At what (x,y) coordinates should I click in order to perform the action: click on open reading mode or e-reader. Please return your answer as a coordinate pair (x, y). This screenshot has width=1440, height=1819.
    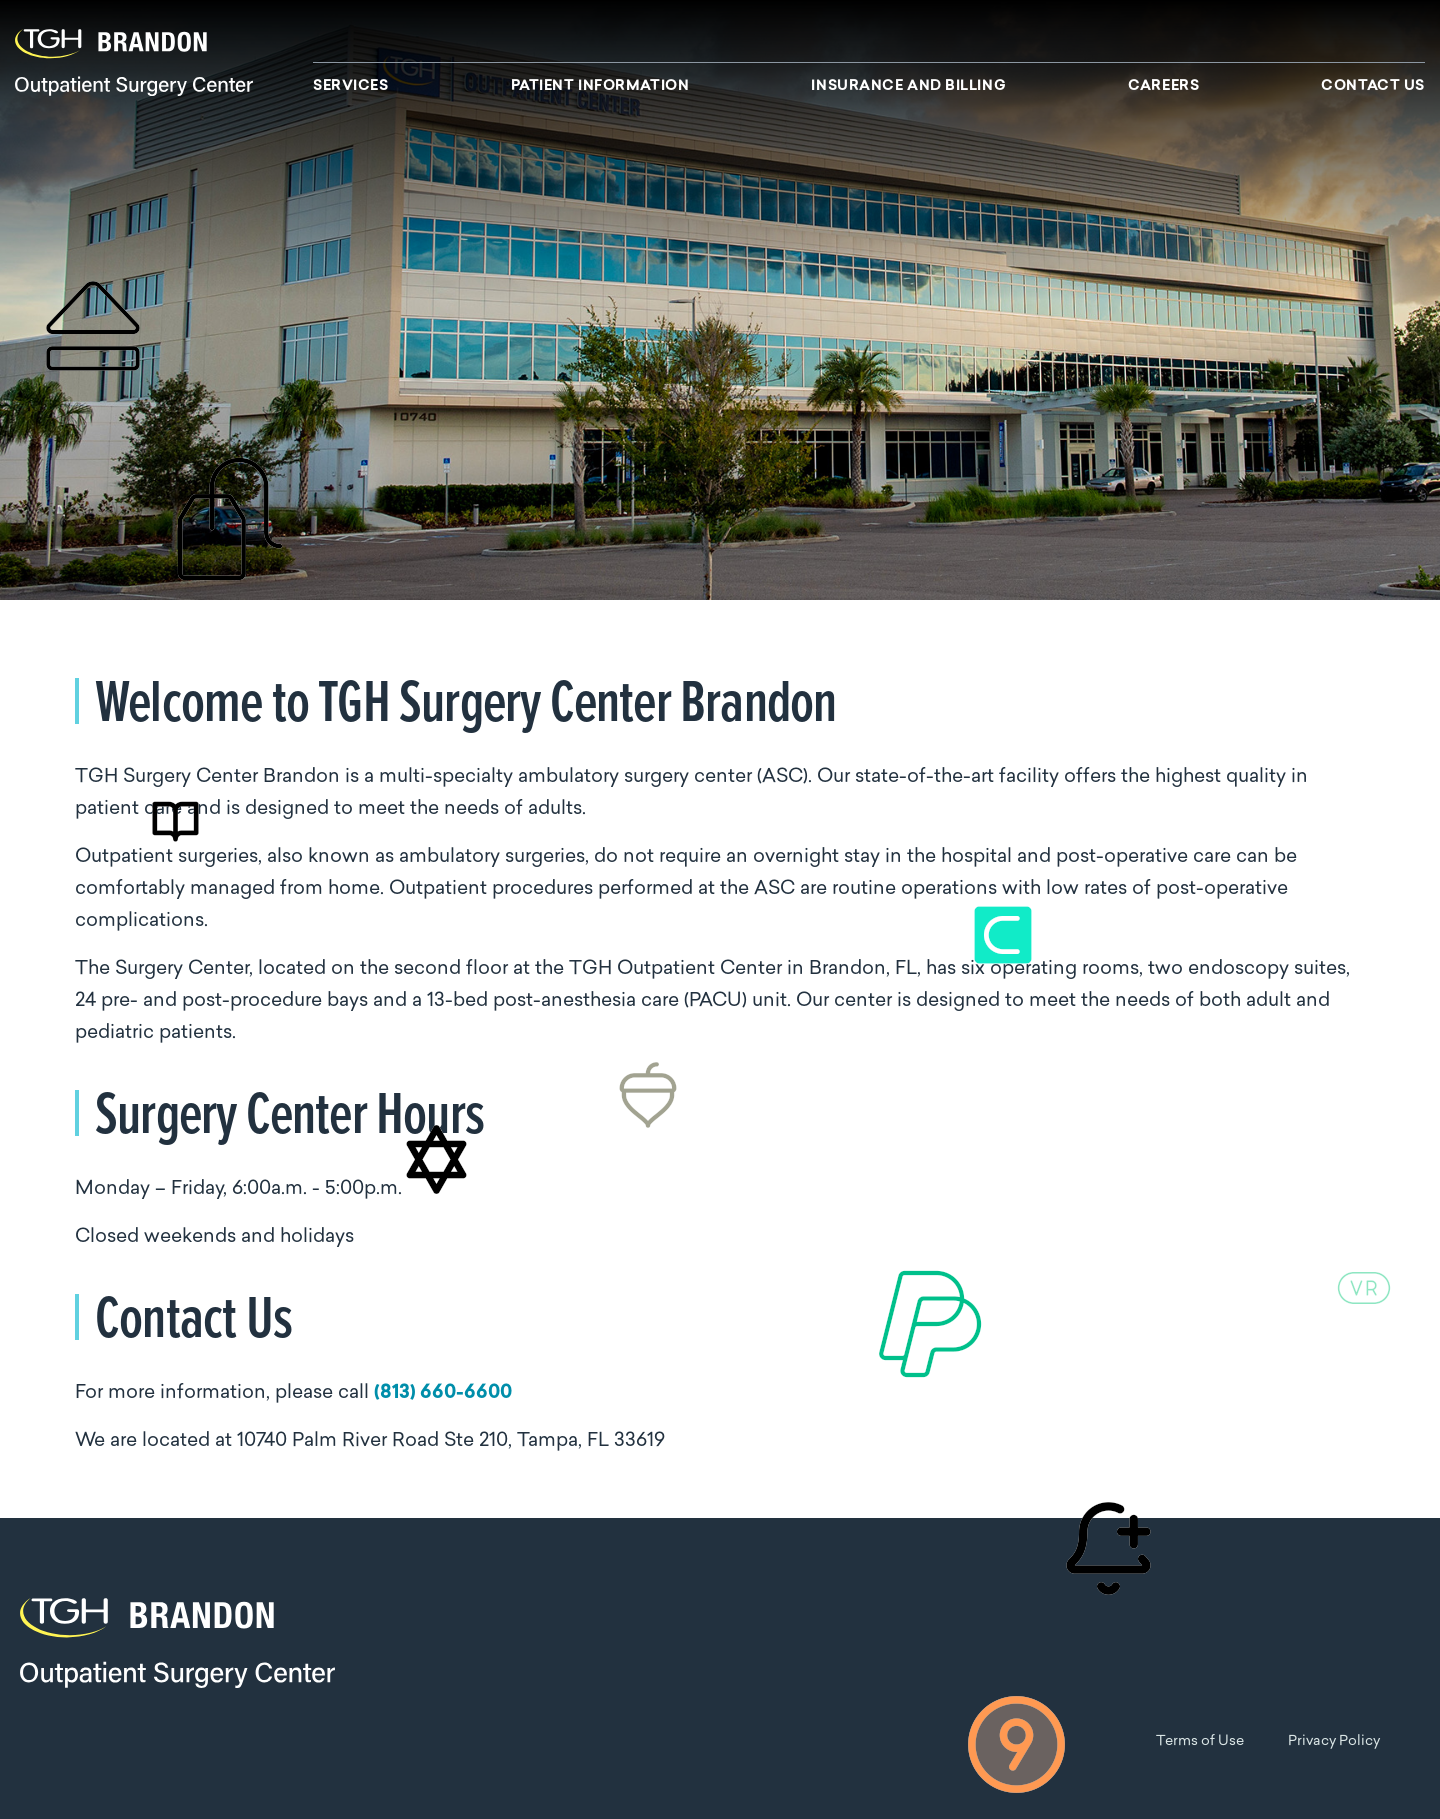
    Looking at the image, I should click on (175, 818).